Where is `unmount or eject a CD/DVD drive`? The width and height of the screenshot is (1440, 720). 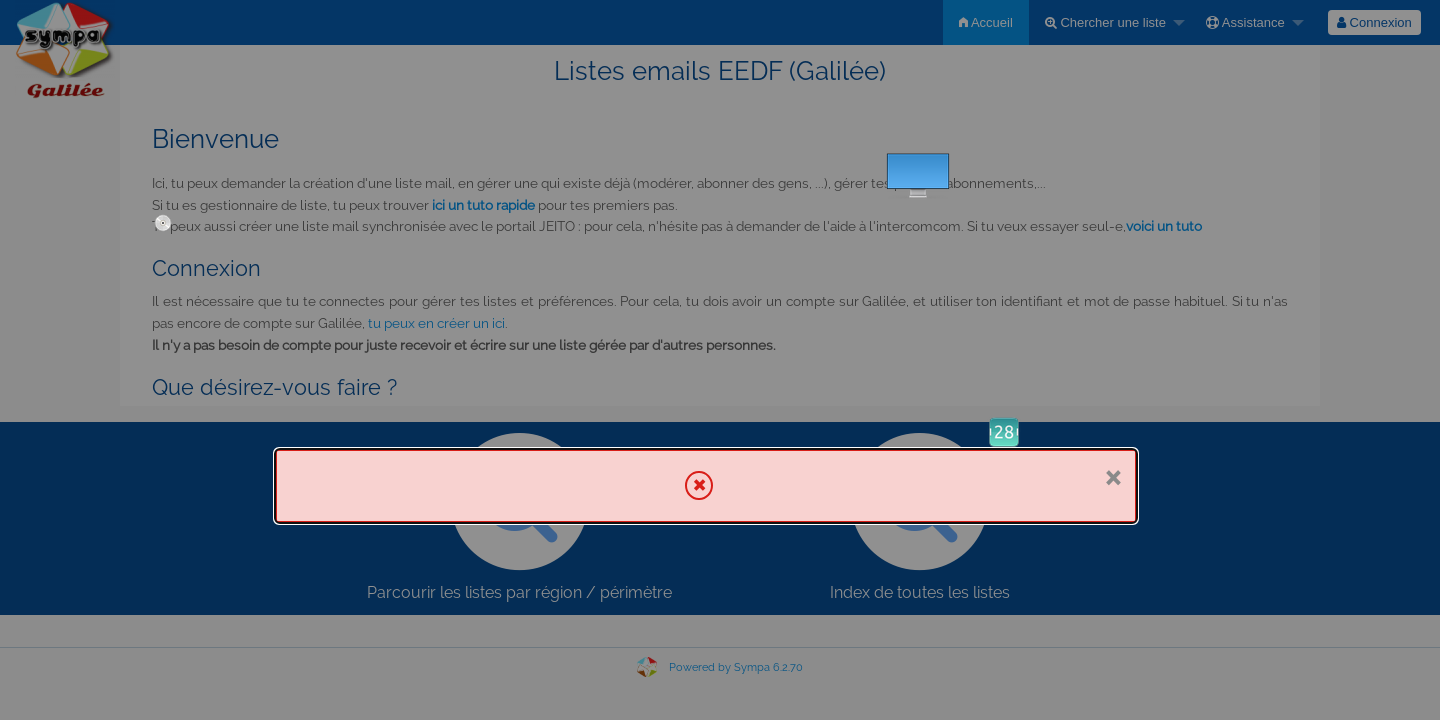 unmount or eject a CD/DVD drive is located at coordinates (163, 223).